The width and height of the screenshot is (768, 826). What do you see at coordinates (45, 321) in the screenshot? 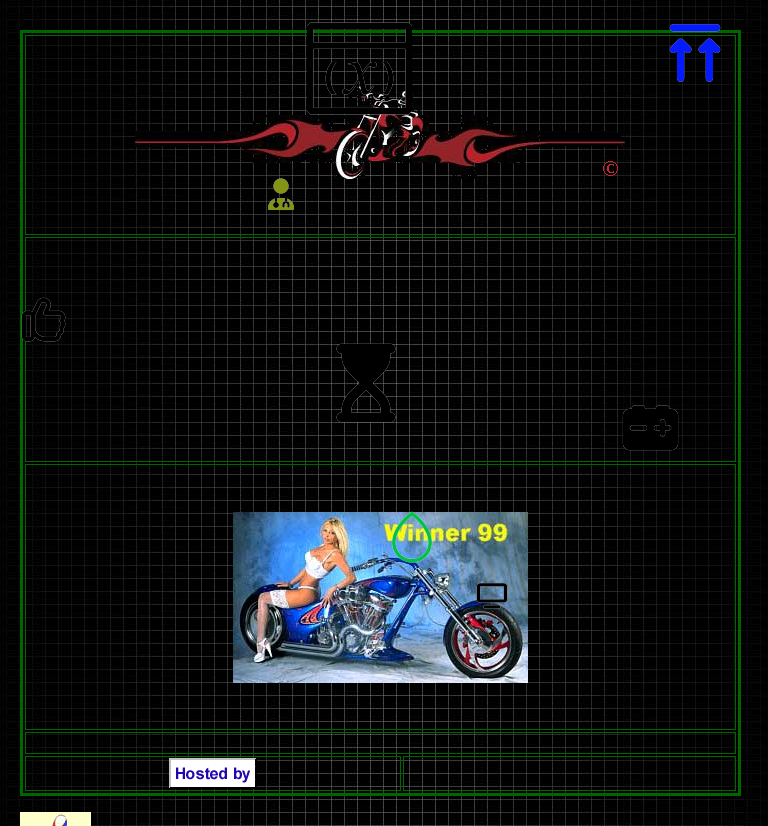
I see `like or upvote content` at bounding box center [45, 321].